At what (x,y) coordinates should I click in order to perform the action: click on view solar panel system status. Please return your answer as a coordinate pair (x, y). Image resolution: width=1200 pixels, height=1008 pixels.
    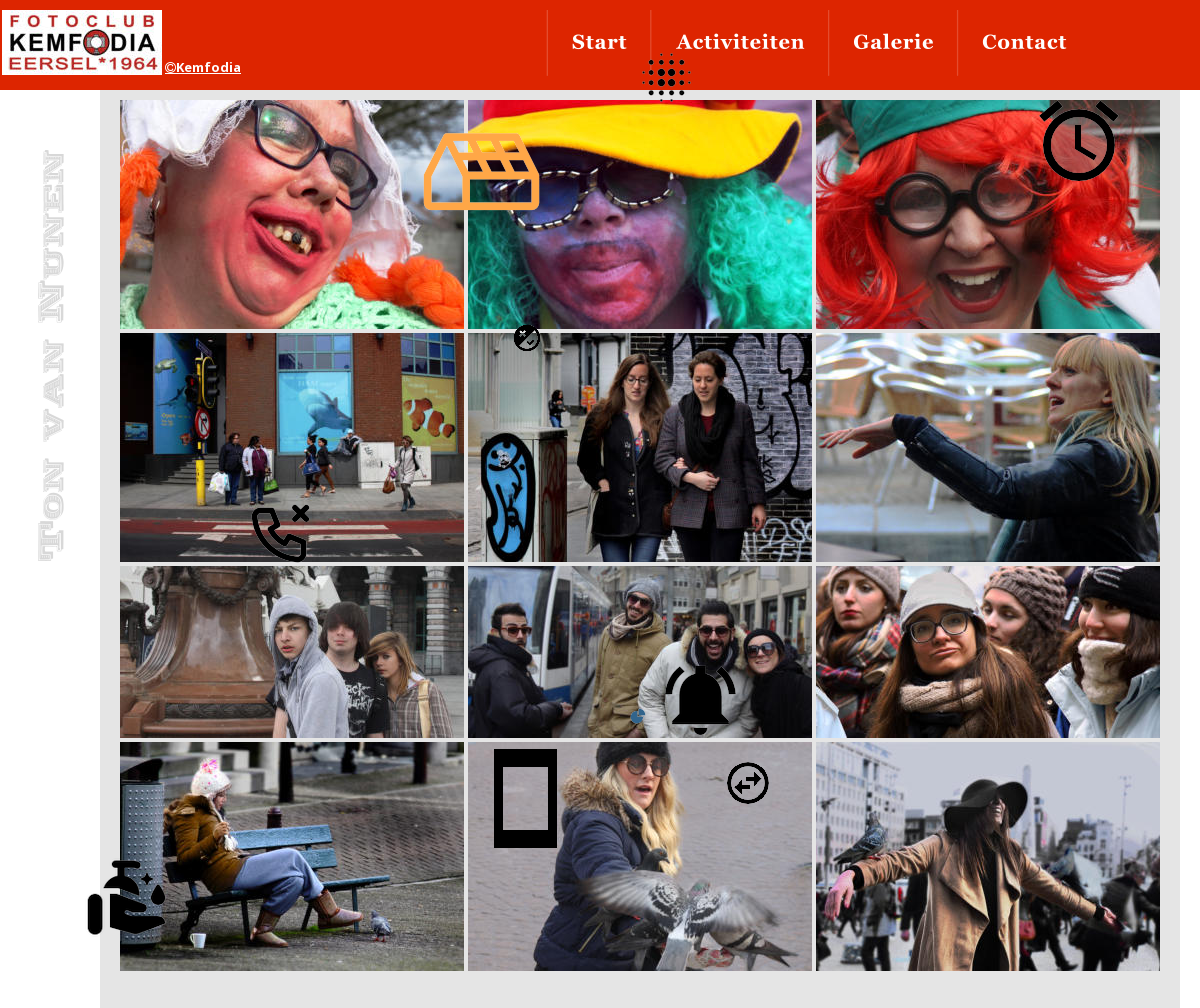
    Looking at the image, I should click on (481, 175).